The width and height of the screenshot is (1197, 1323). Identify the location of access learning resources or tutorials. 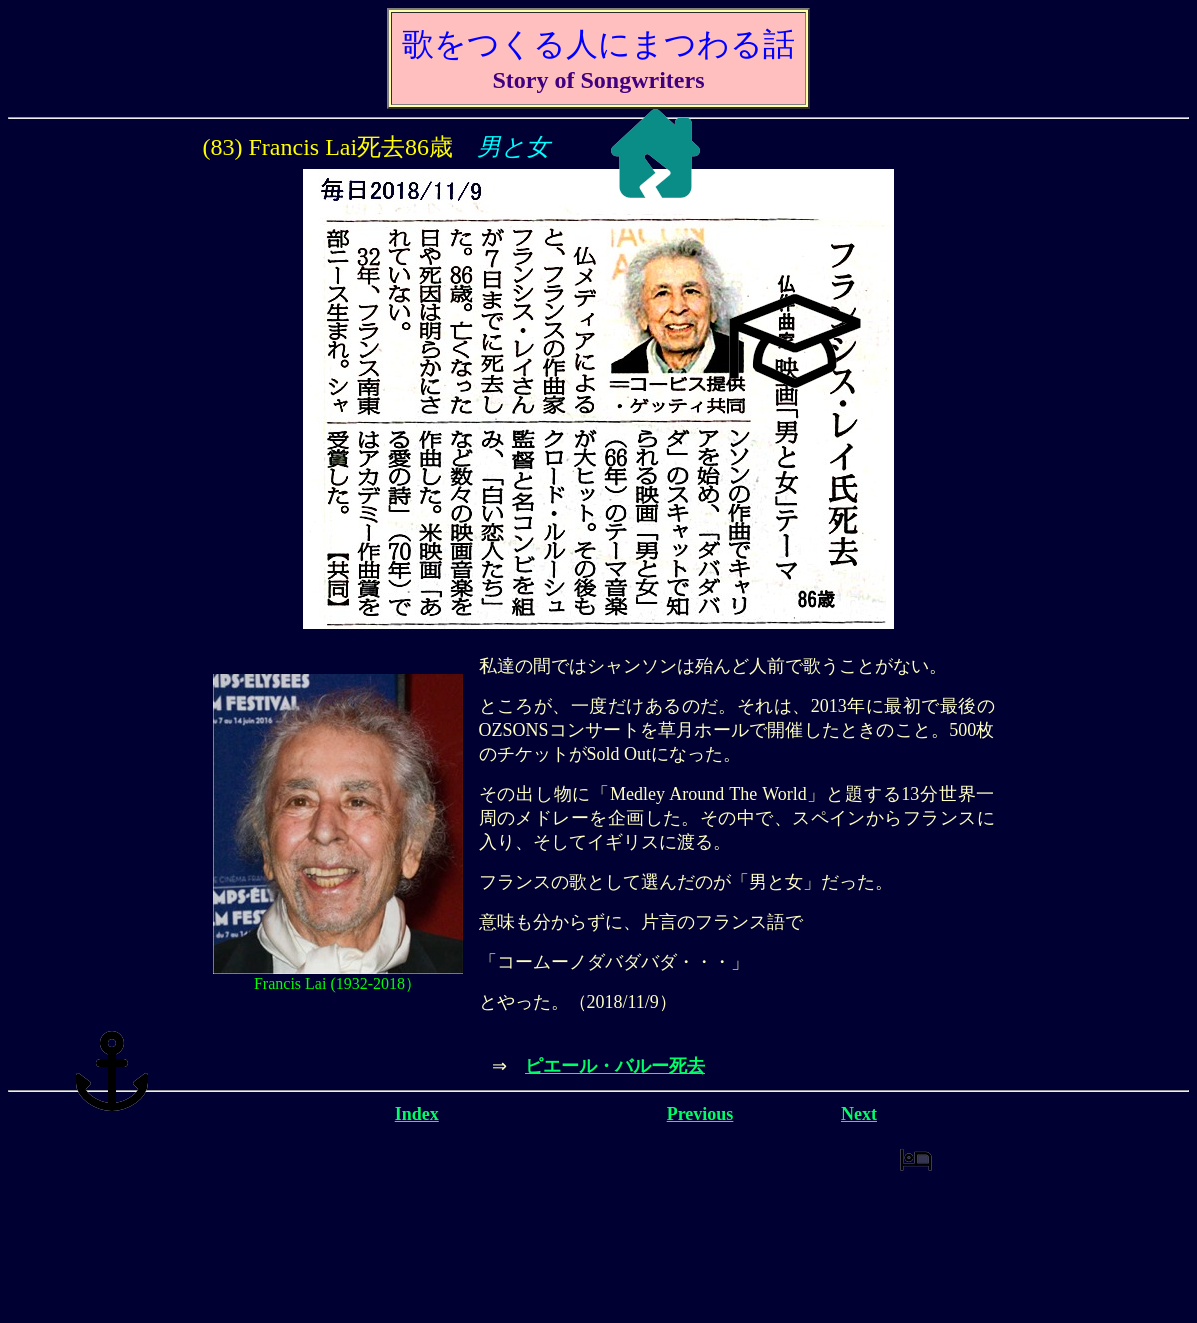
(795, 341).